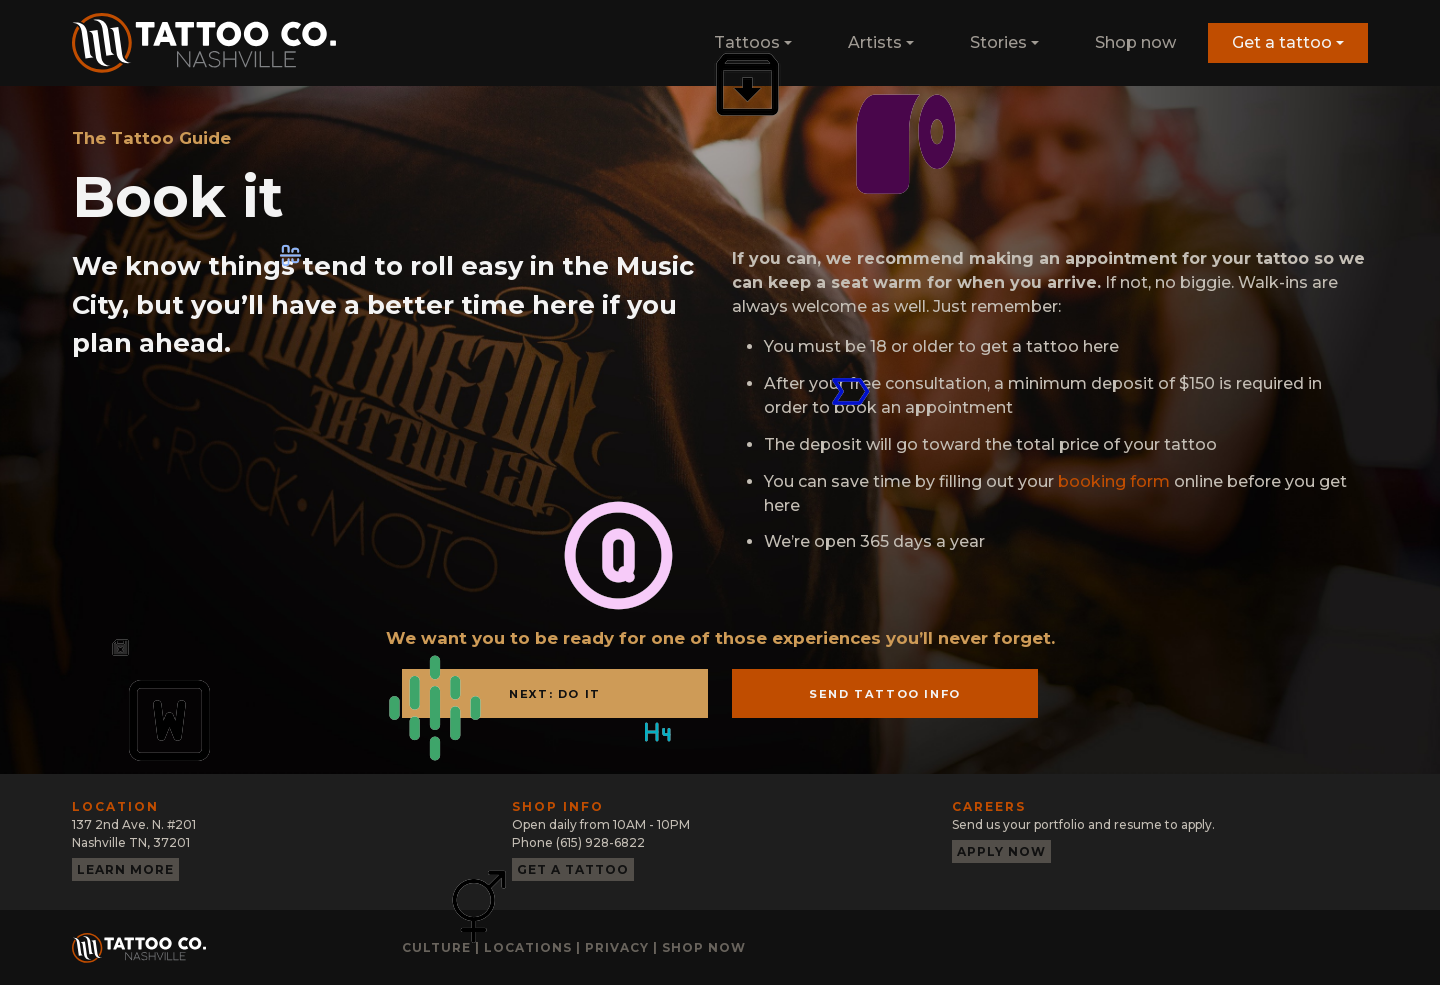 Image resolution: width=1440 pixels, height=985 pixels. I want to click on format text as heading level 4, so click(657, 732).